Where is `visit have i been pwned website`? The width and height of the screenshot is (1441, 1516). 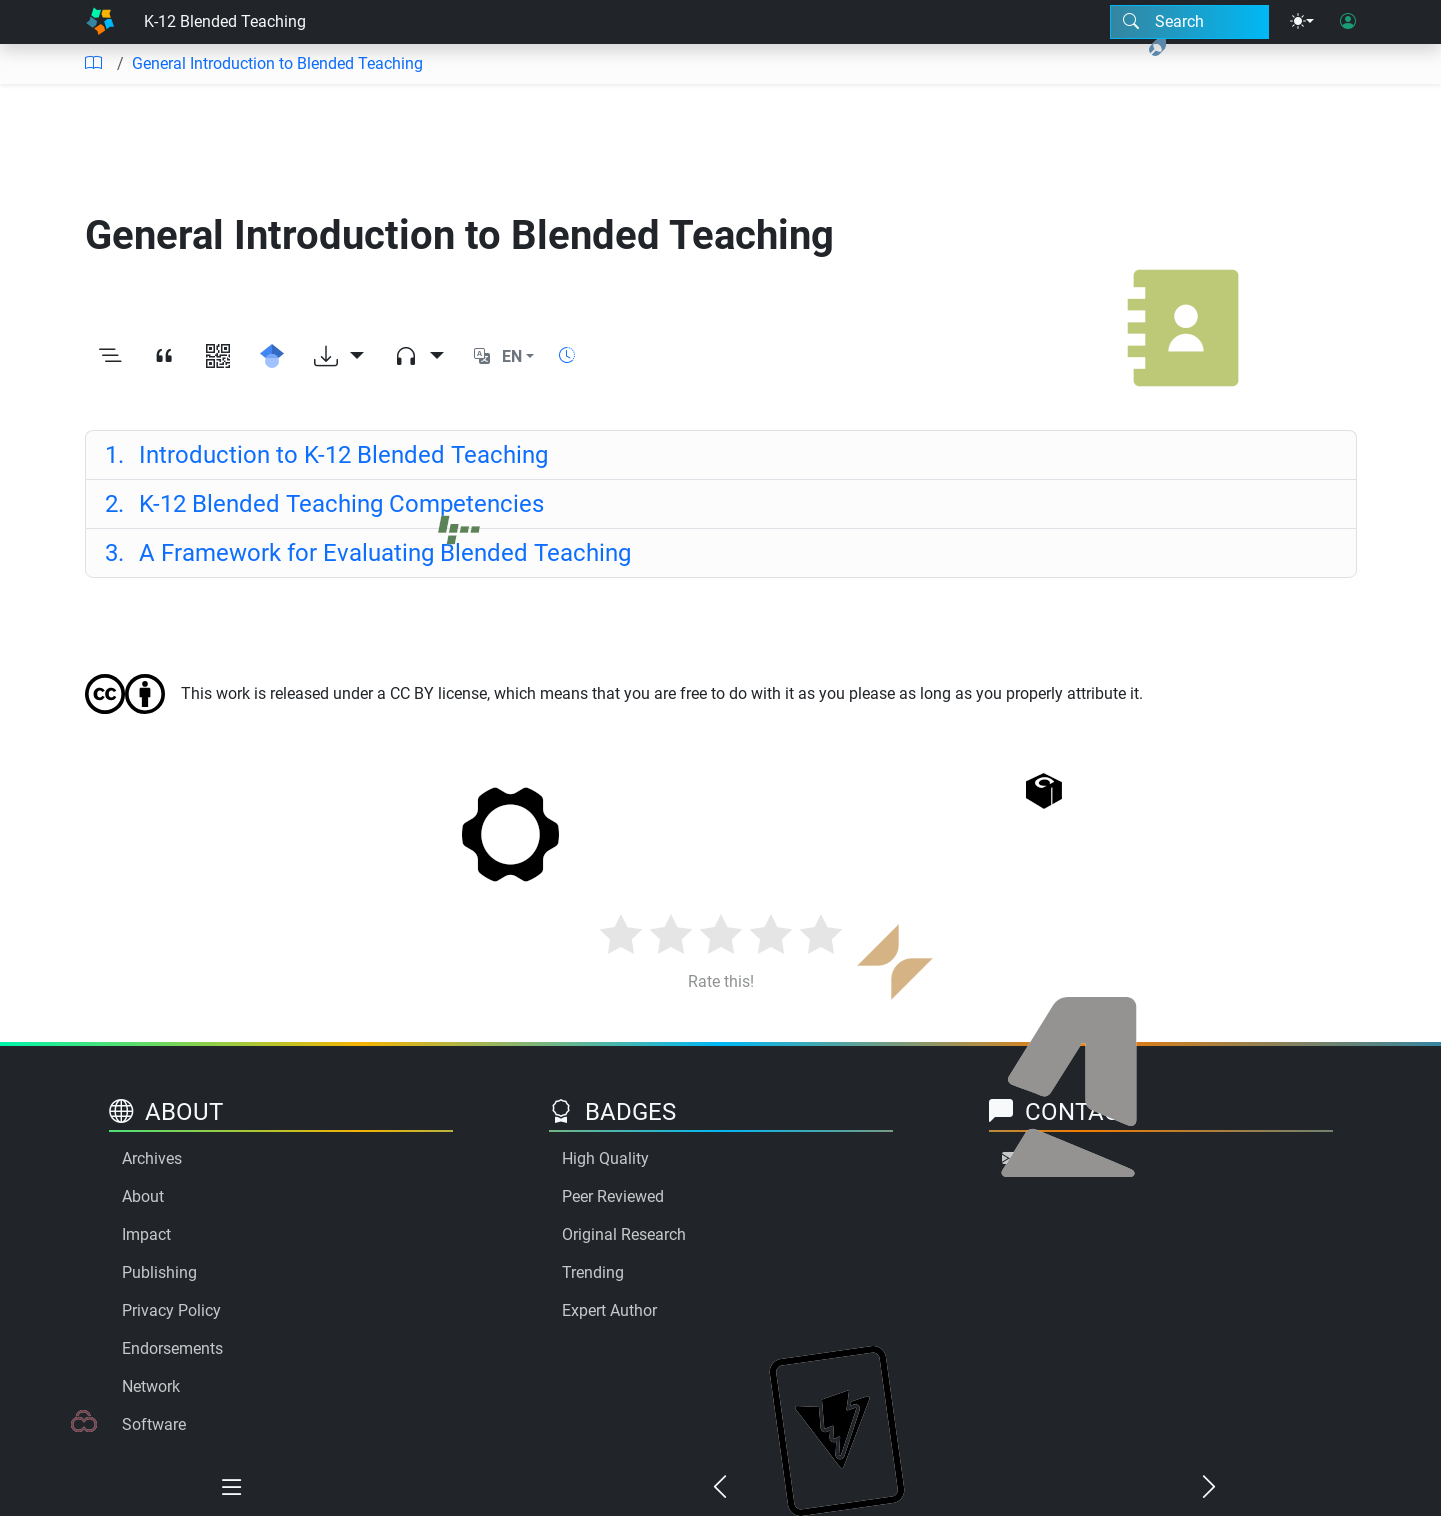
visit have i been pwned website is located at coordinates (459, 530).